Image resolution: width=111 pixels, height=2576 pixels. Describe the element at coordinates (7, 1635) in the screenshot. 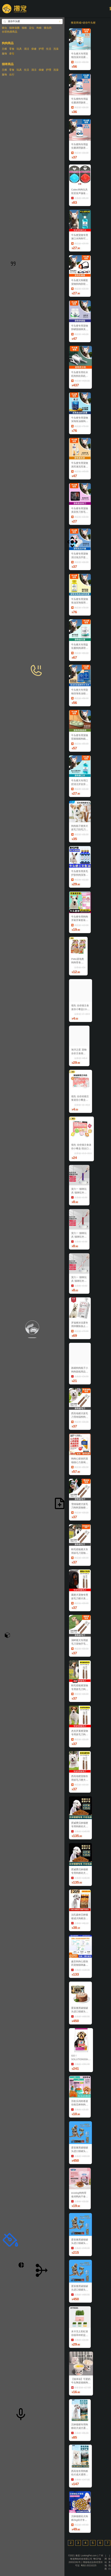

I see `view 3D model or object` at that location.